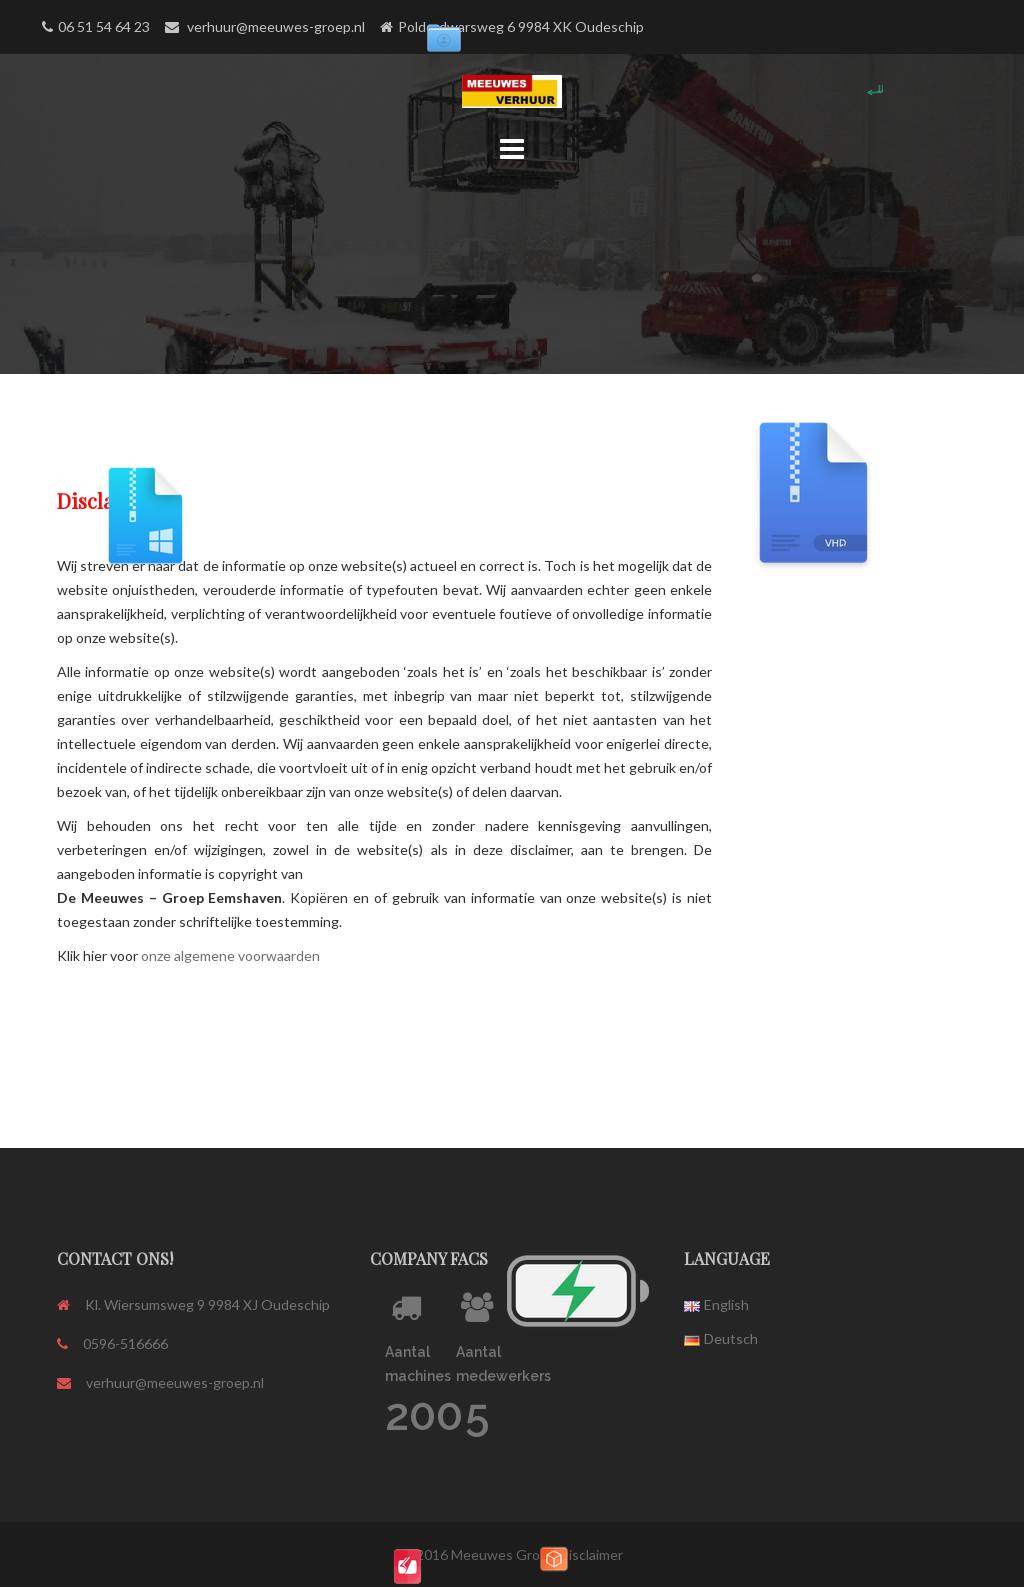 The image size is (1024, 1587). What do you see at coordinates (407, 1566) in the screenshot?
I see `an encapsulated postscript (.eps) file` at bounding box center [407, 1566].